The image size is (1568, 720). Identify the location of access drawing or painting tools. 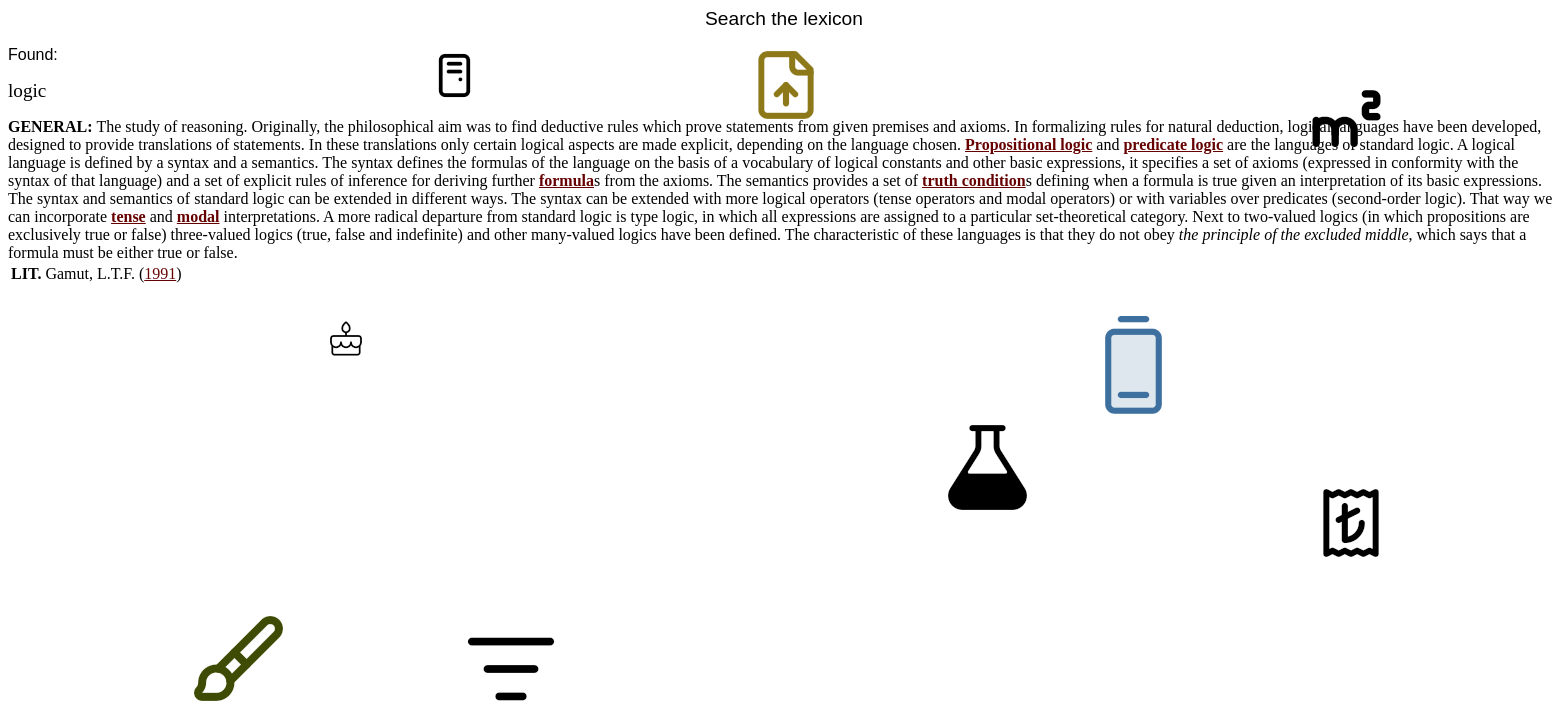
(238, 660).